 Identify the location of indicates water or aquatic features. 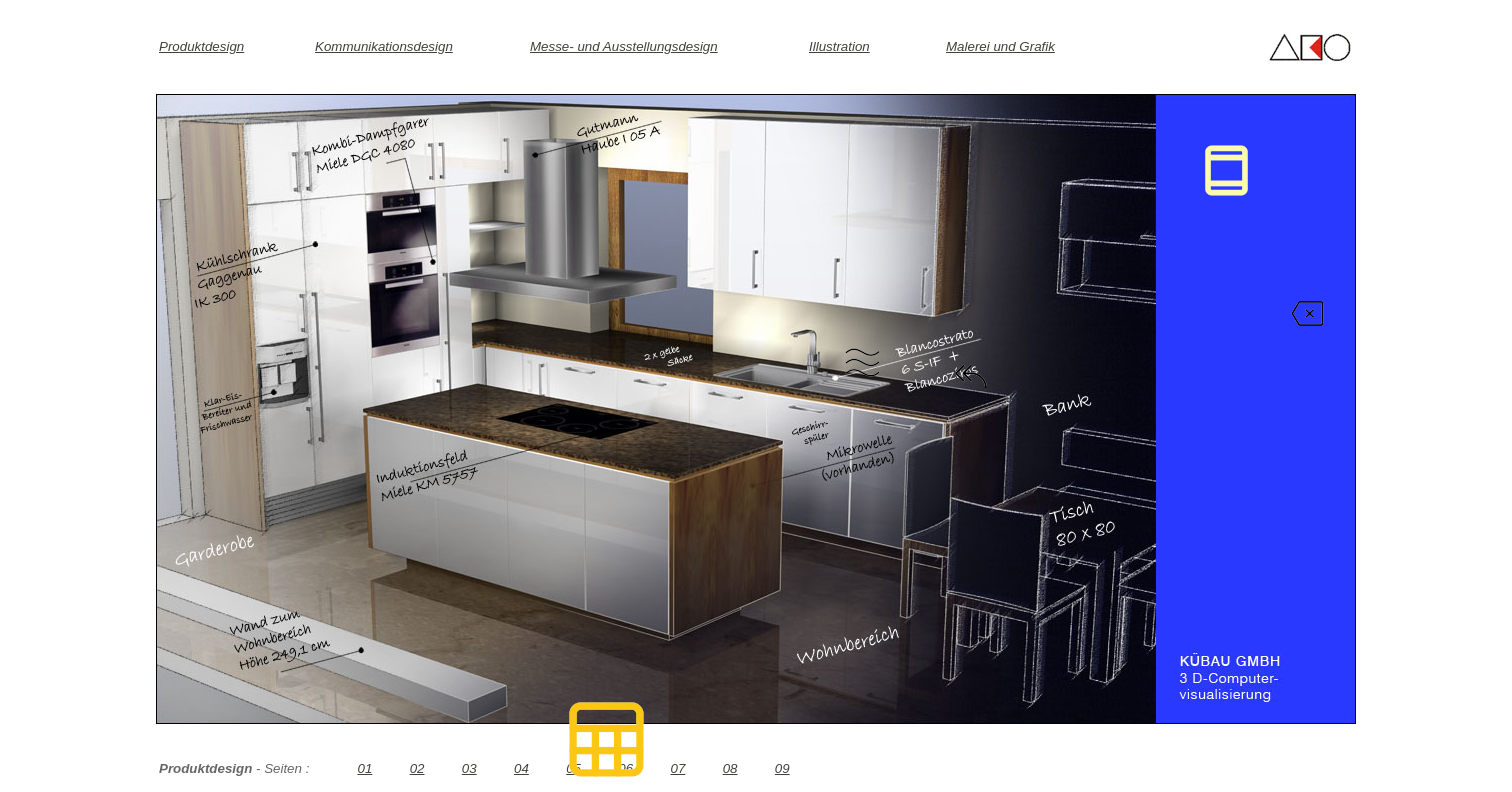
(862, 362).